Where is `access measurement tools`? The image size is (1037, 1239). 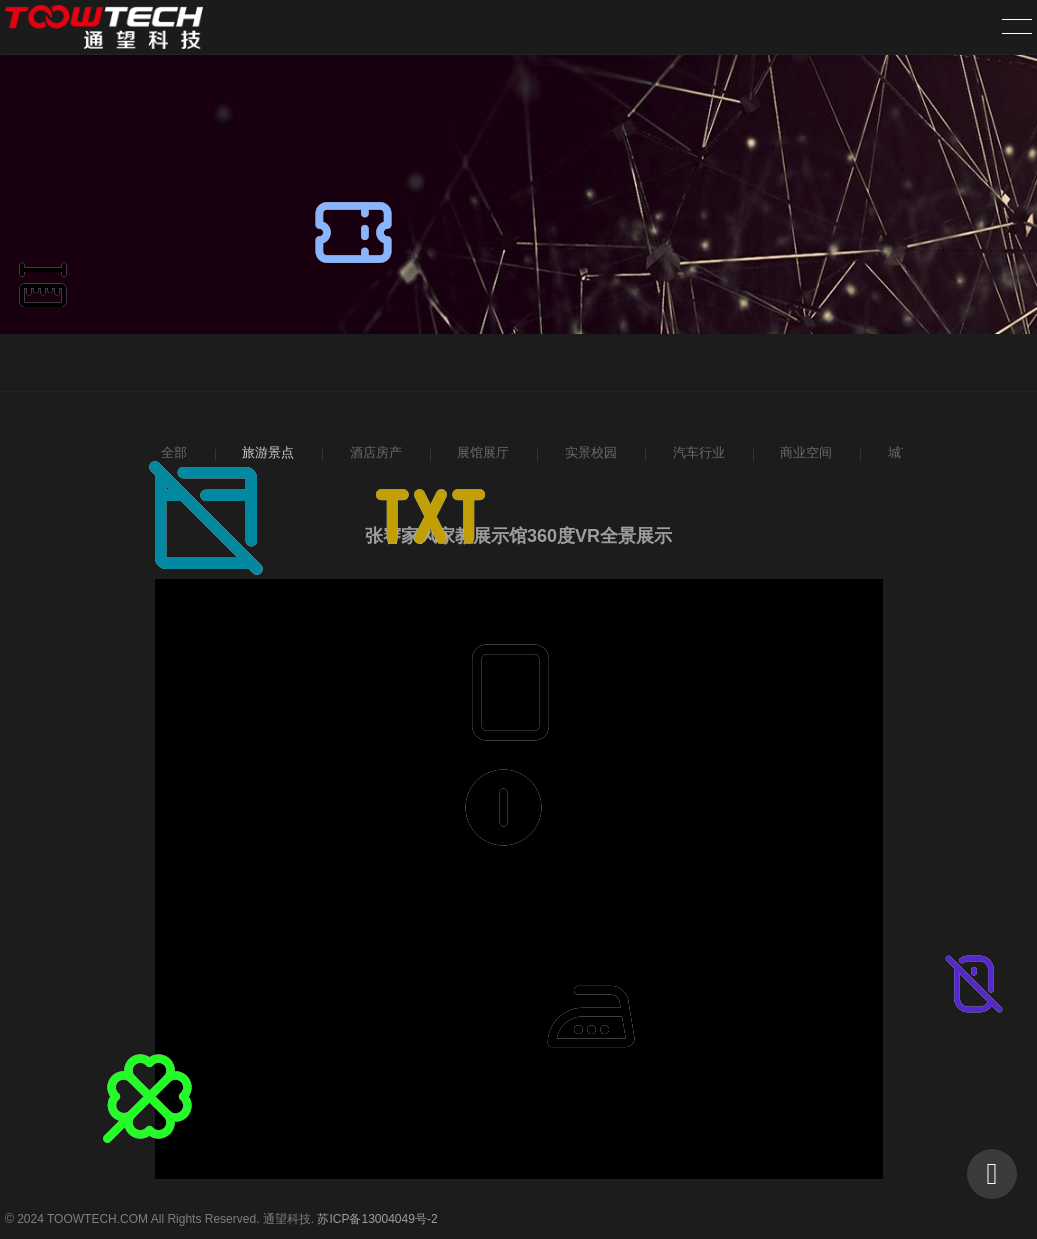
access measurement tools is located at coordinates (43, 286).